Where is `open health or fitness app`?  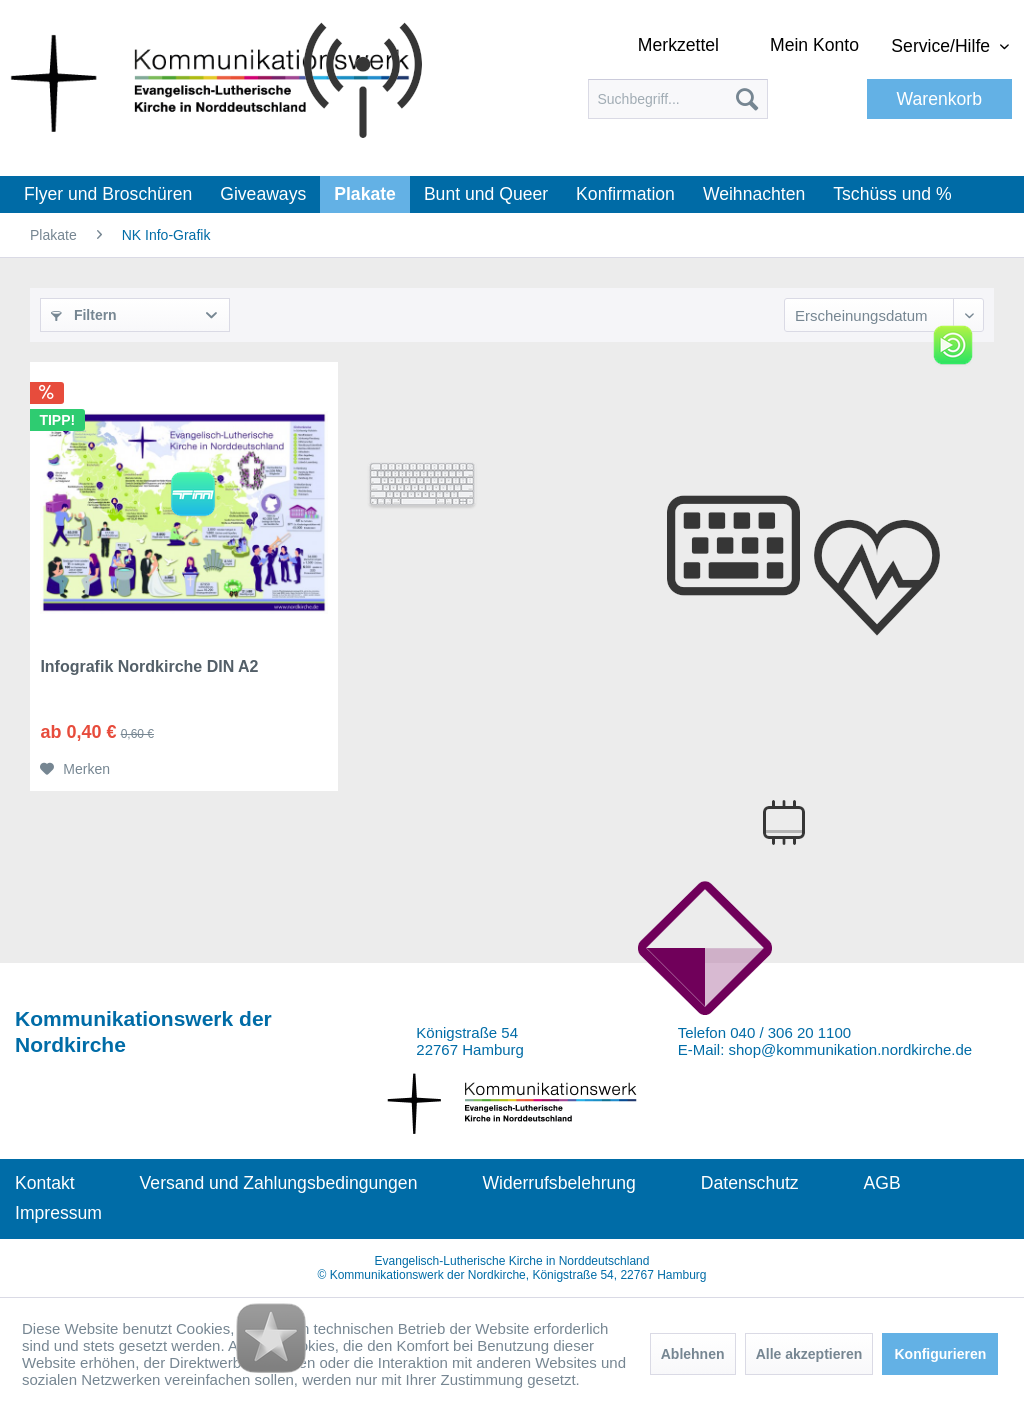 open health or fitness app is located at coordinates (877, 576).